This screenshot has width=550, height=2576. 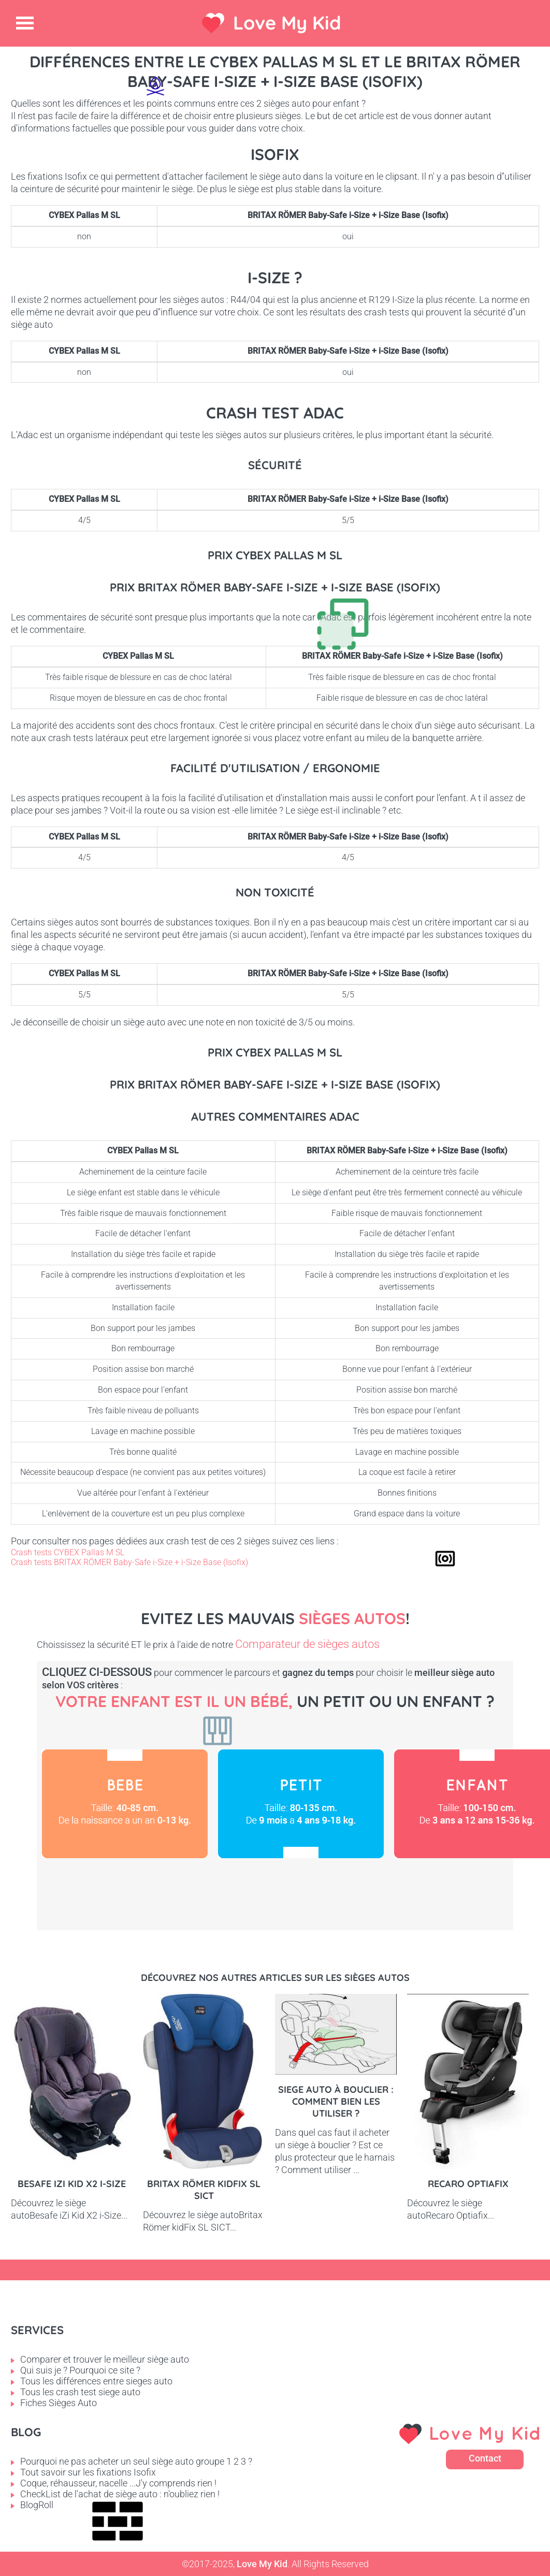 What do you see at coordinates (445, 1558) in the screenshot?
I see `enable surround sound audio` at bounding box center [445, 1558].